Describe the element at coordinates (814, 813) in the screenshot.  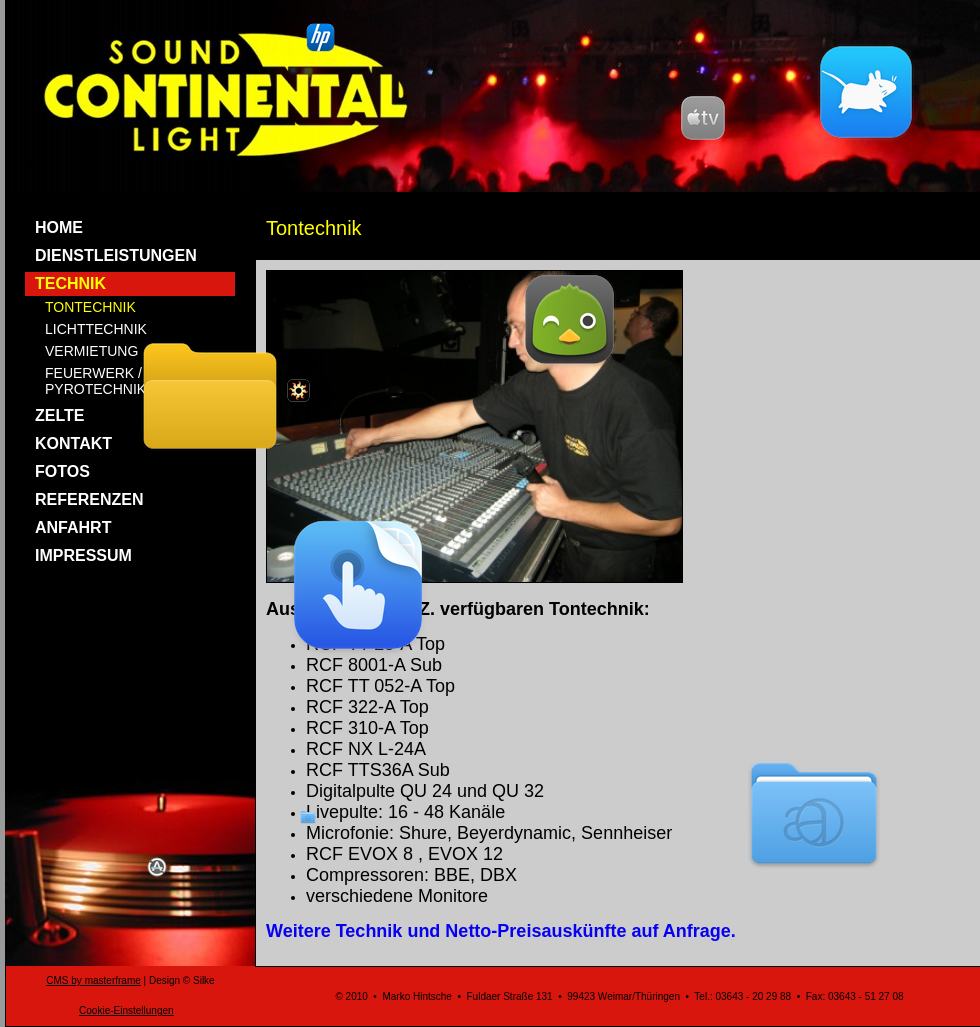
I see `open typos 2024 folder` at that location.